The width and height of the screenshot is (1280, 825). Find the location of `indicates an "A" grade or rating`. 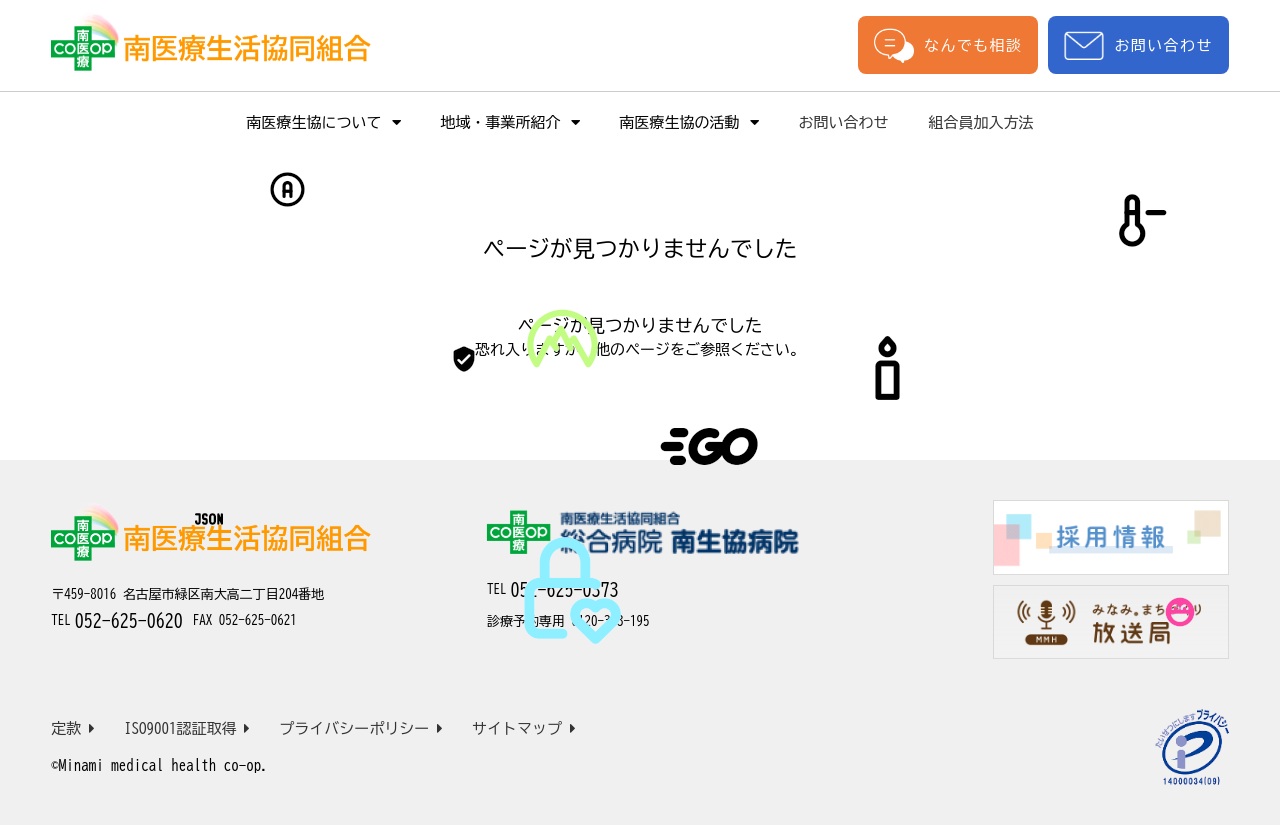

indicates an "A" grade or rating is located at coordinates (287, 189).